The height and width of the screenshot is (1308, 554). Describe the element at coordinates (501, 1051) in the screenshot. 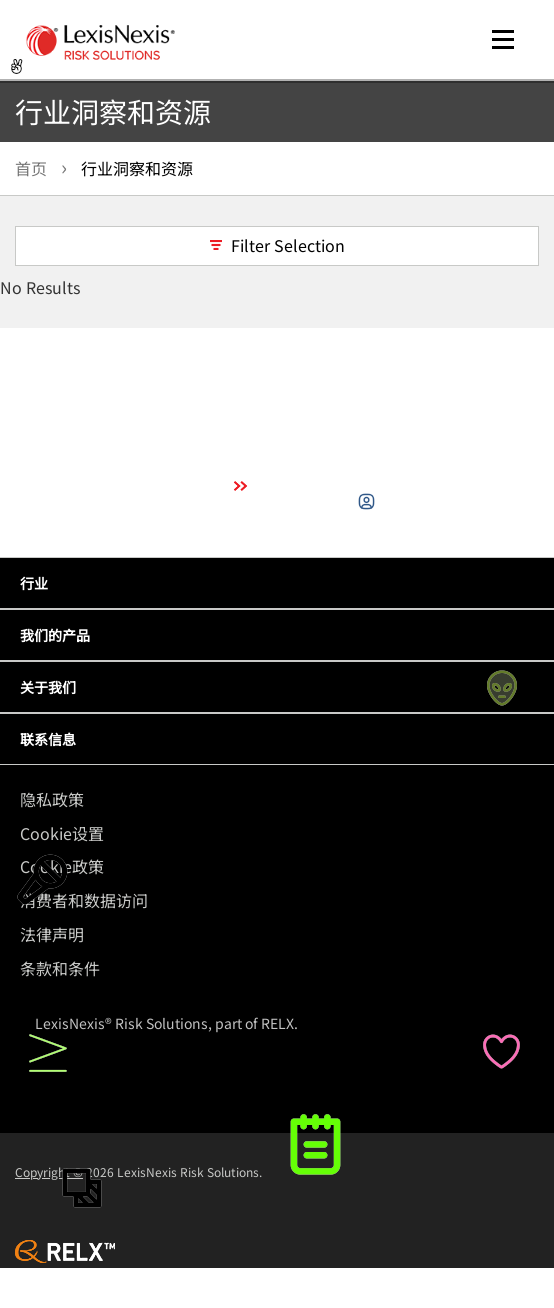

I see `add item to favorites` at that location.